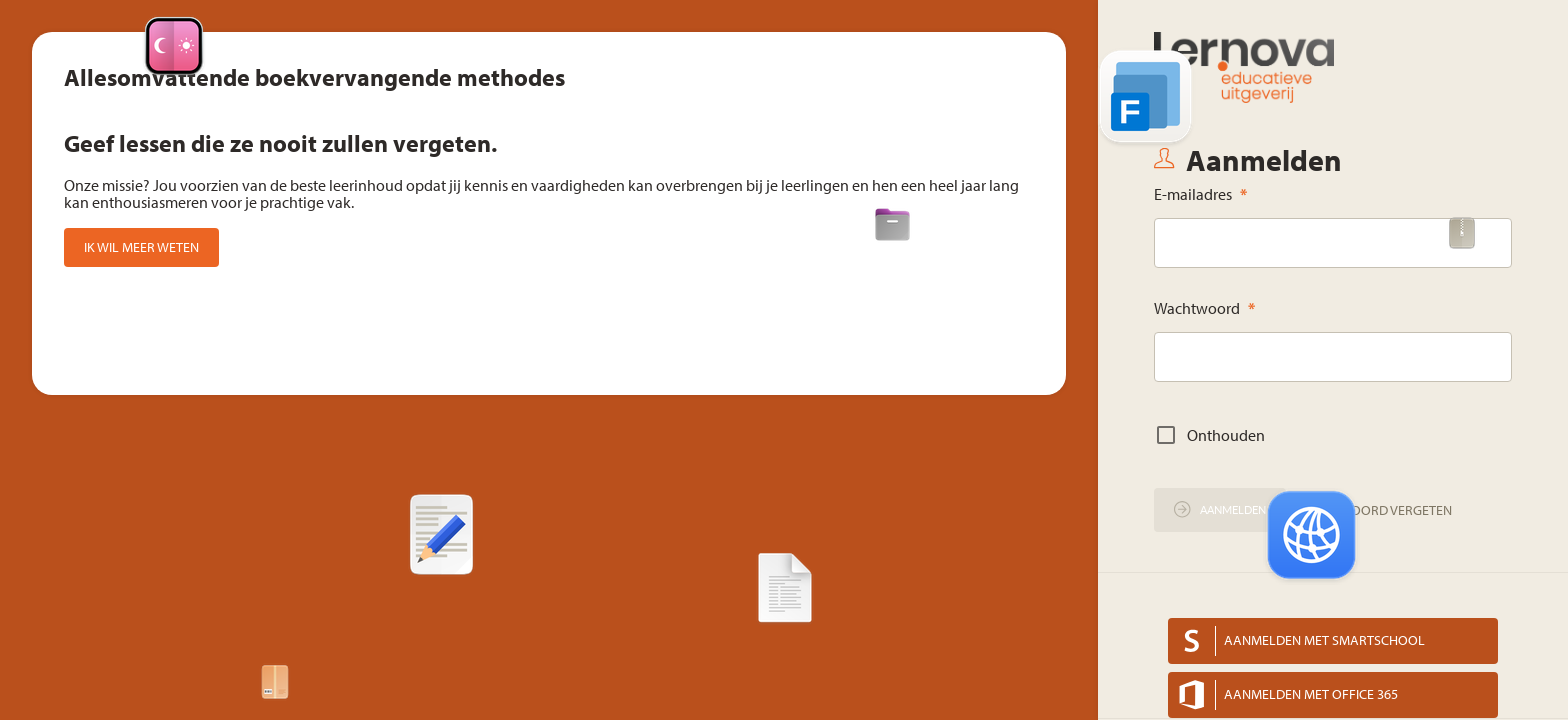 This screenshot has width=1568, height=720. I want to click on a text document file preview, so click(785, 589).